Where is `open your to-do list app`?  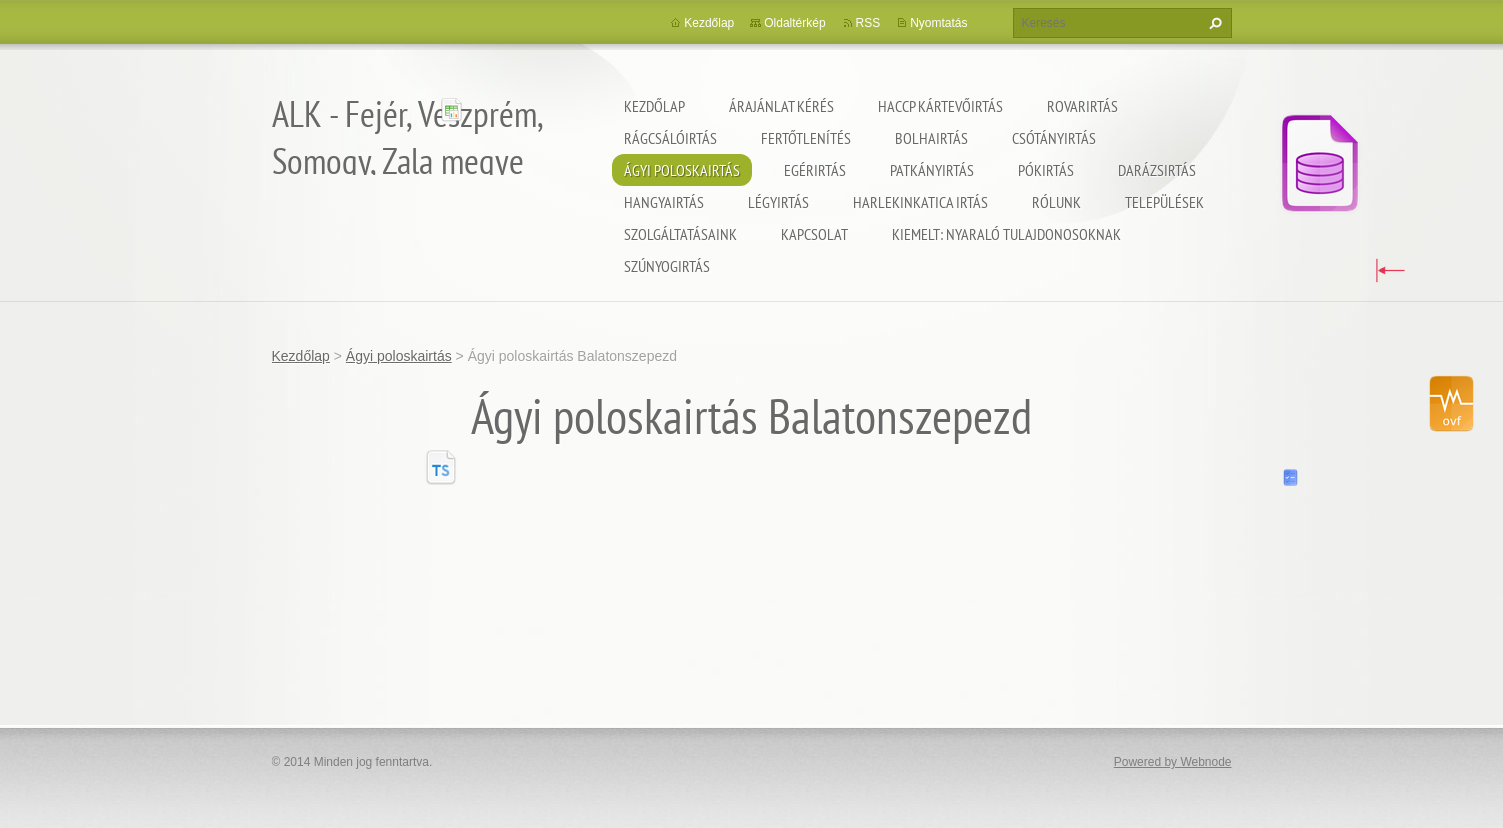
open your to-do list app is located at coordinates (1290, 477).